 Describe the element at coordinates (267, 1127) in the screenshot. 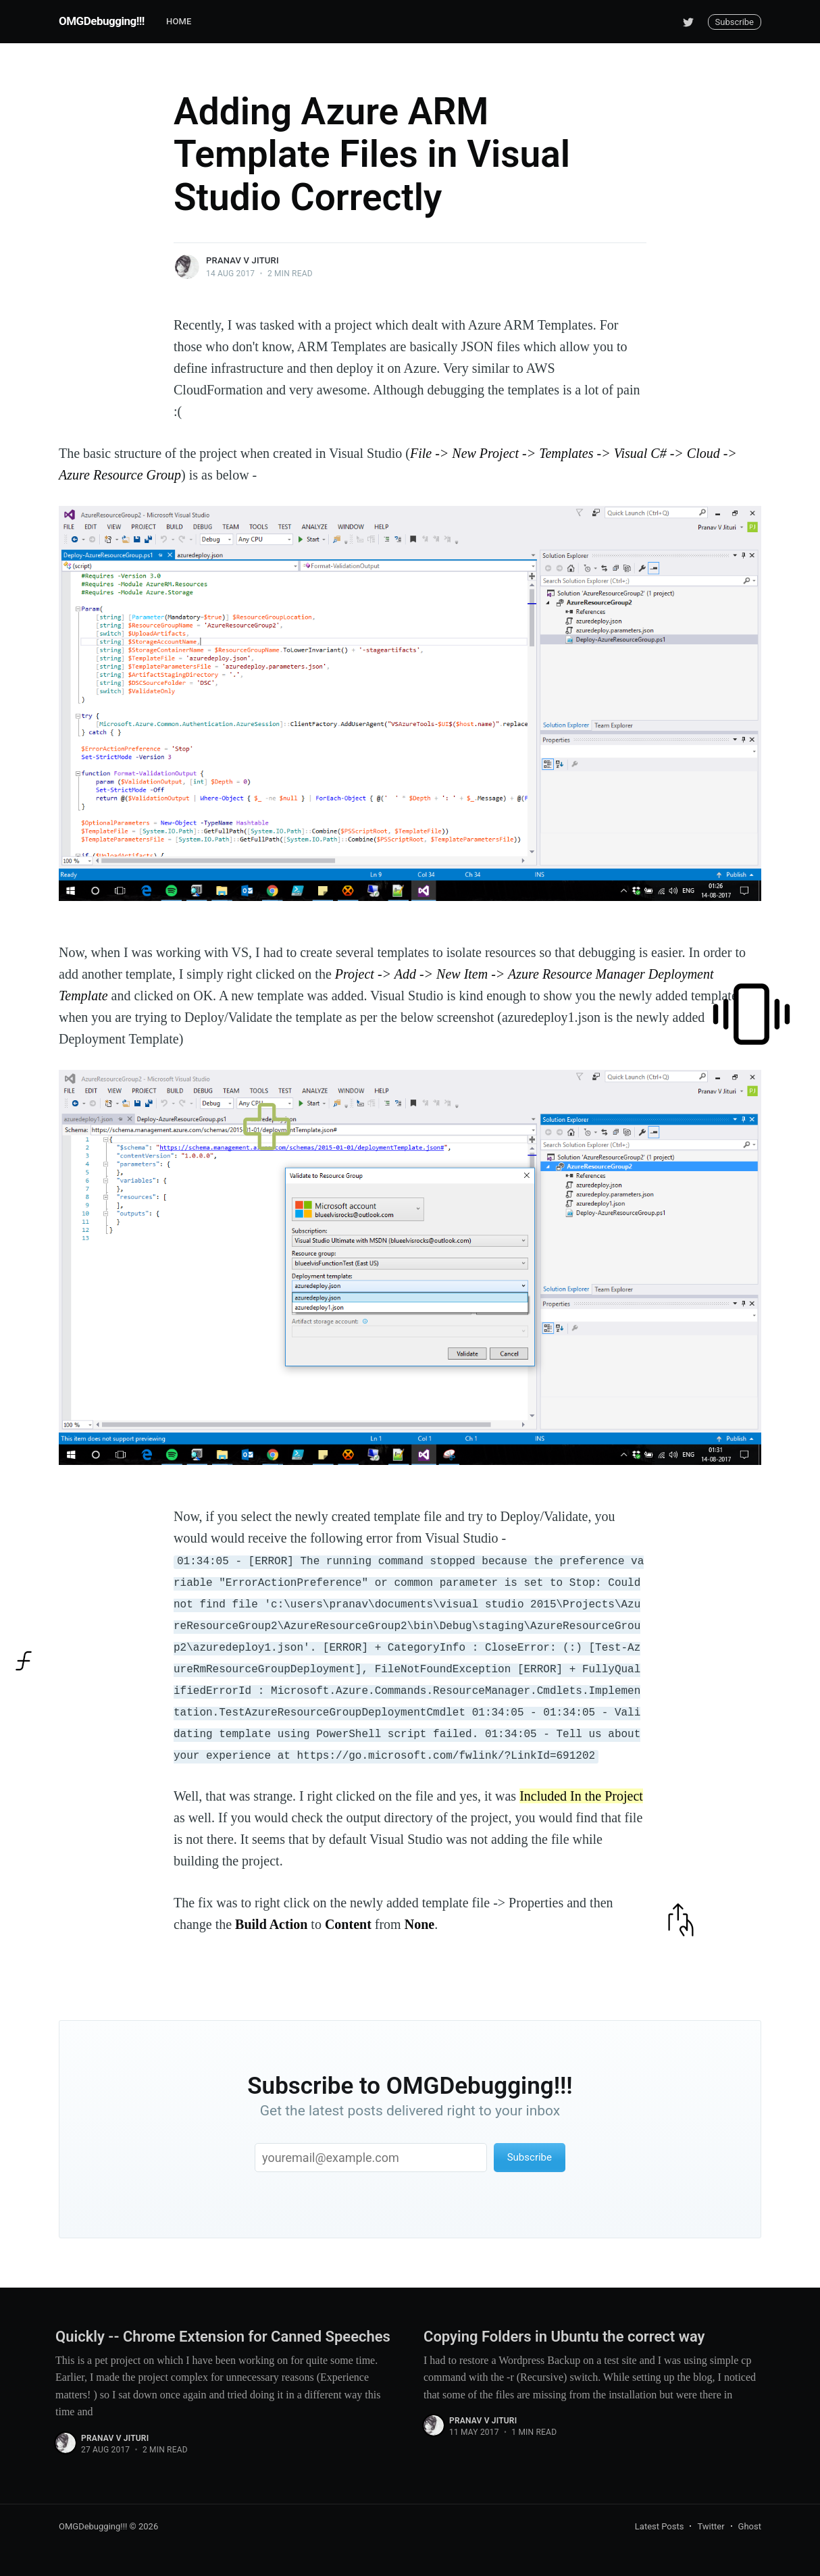

I see `access health or medical information` at that location.